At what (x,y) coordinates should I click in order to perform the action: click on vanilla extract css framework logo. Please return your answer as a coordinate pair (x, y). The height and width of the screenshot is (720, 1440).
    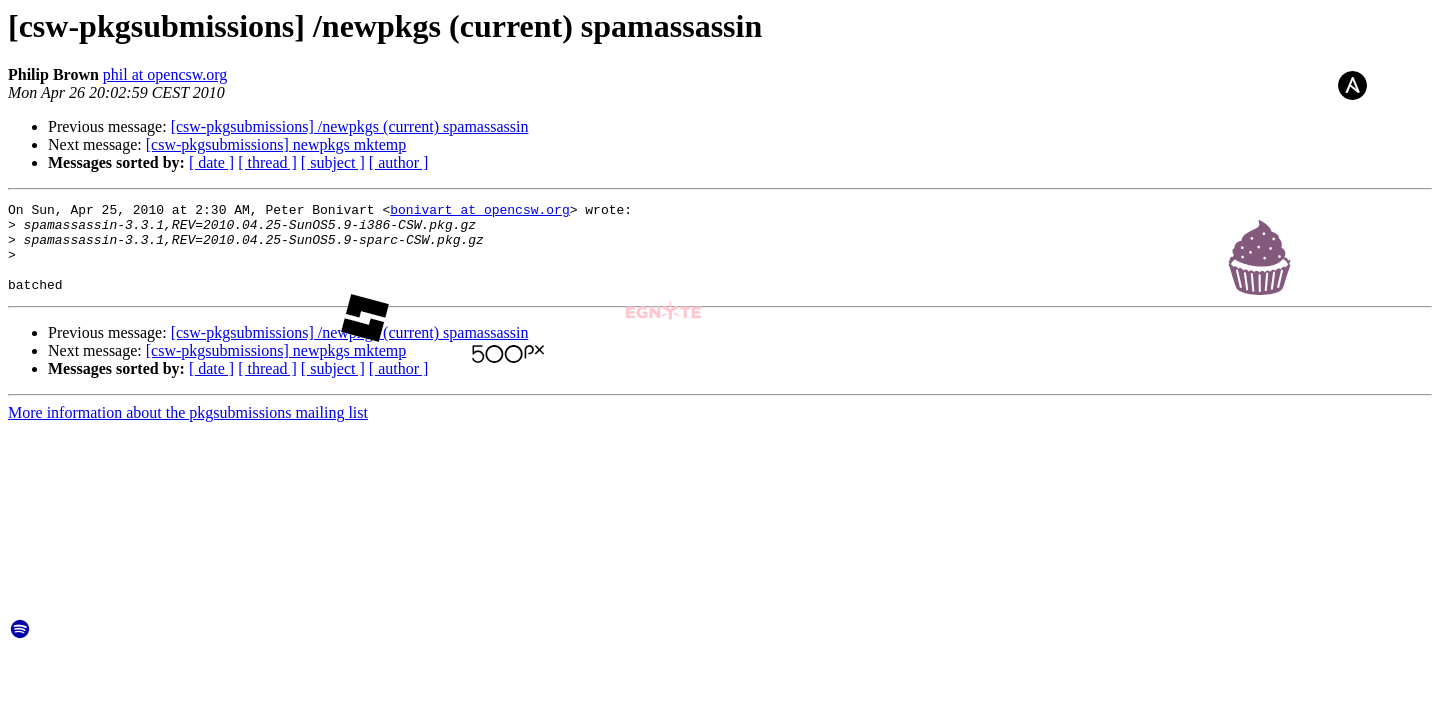
    Looking at the image, I should click on (1259, 257).